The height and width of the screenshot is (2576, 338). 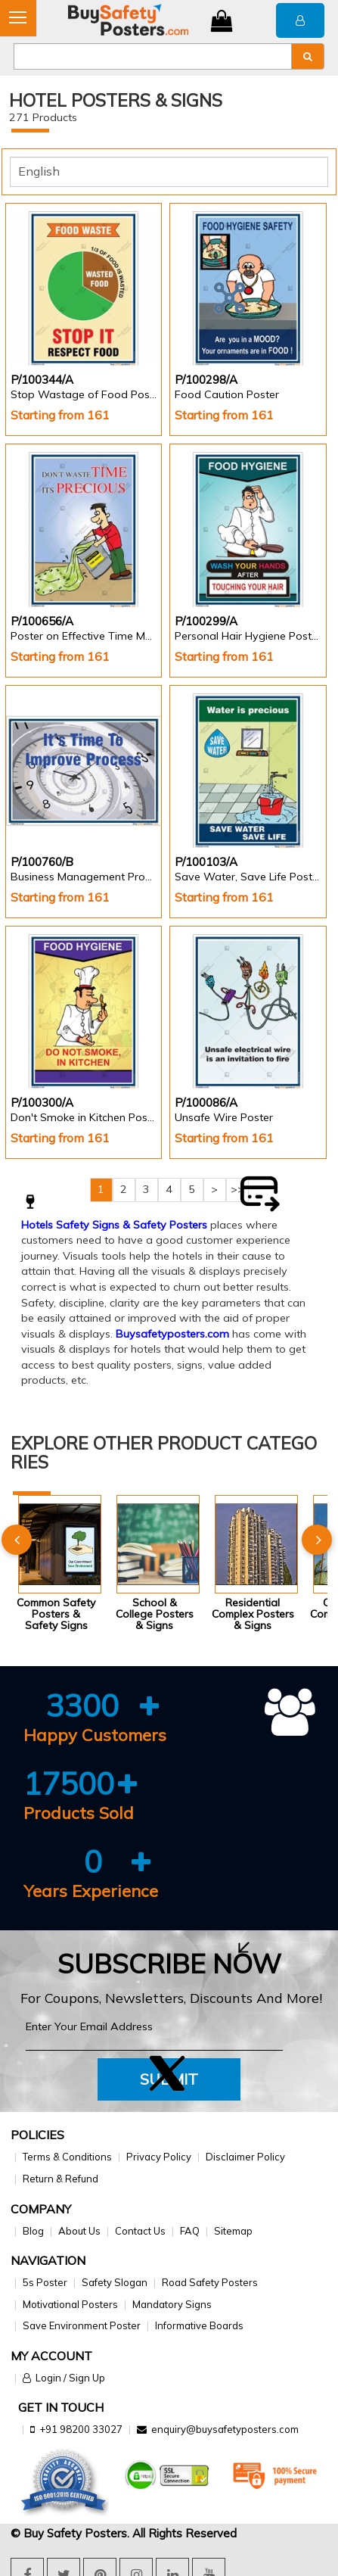 I want to click on browse wine or beverage options, so click(x=30, y=1201).